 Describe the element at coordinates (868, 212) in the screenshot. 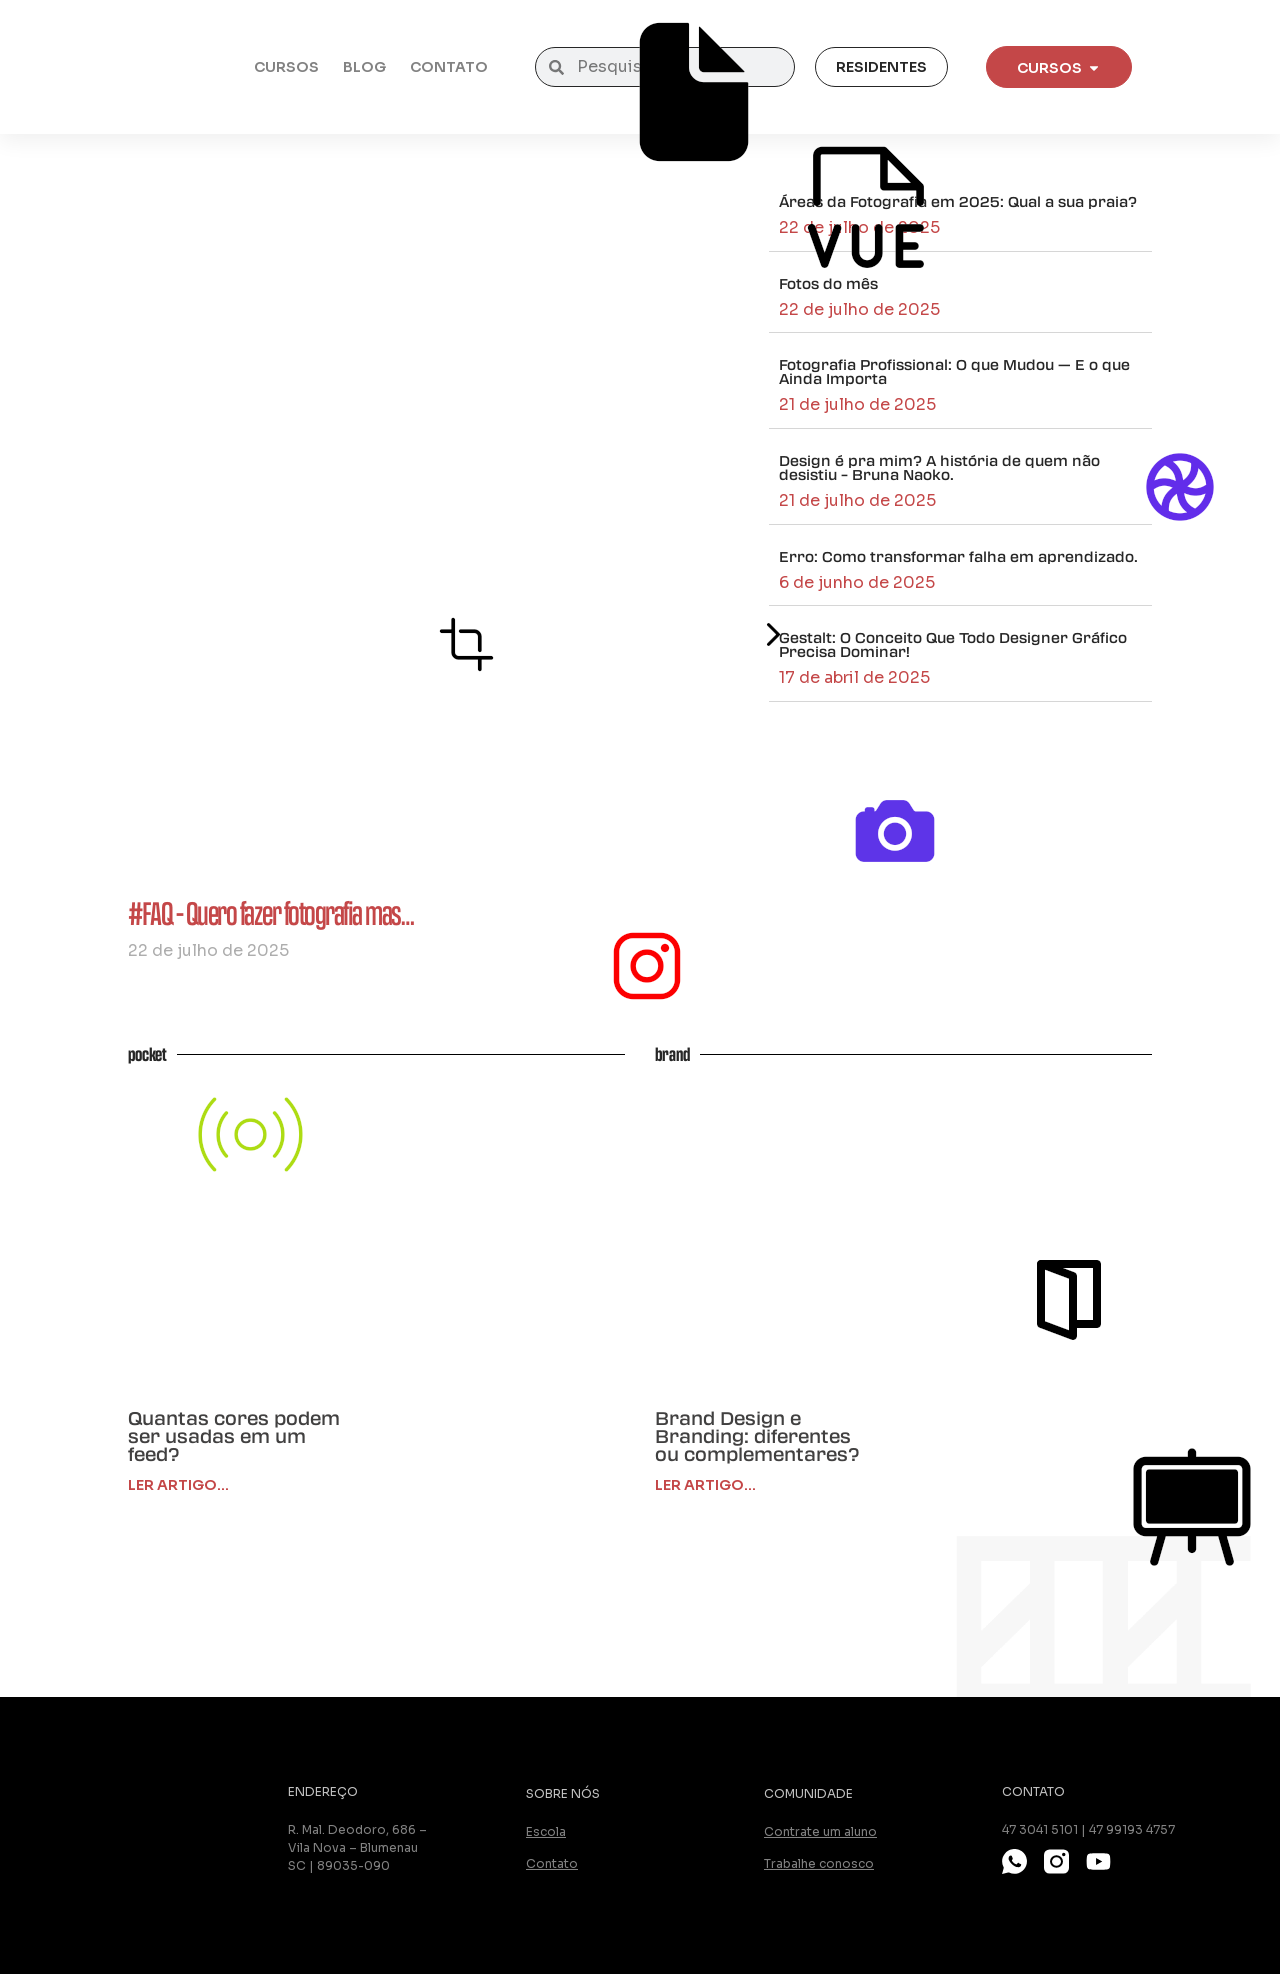

I see `vue.js file type indicator` at that location.